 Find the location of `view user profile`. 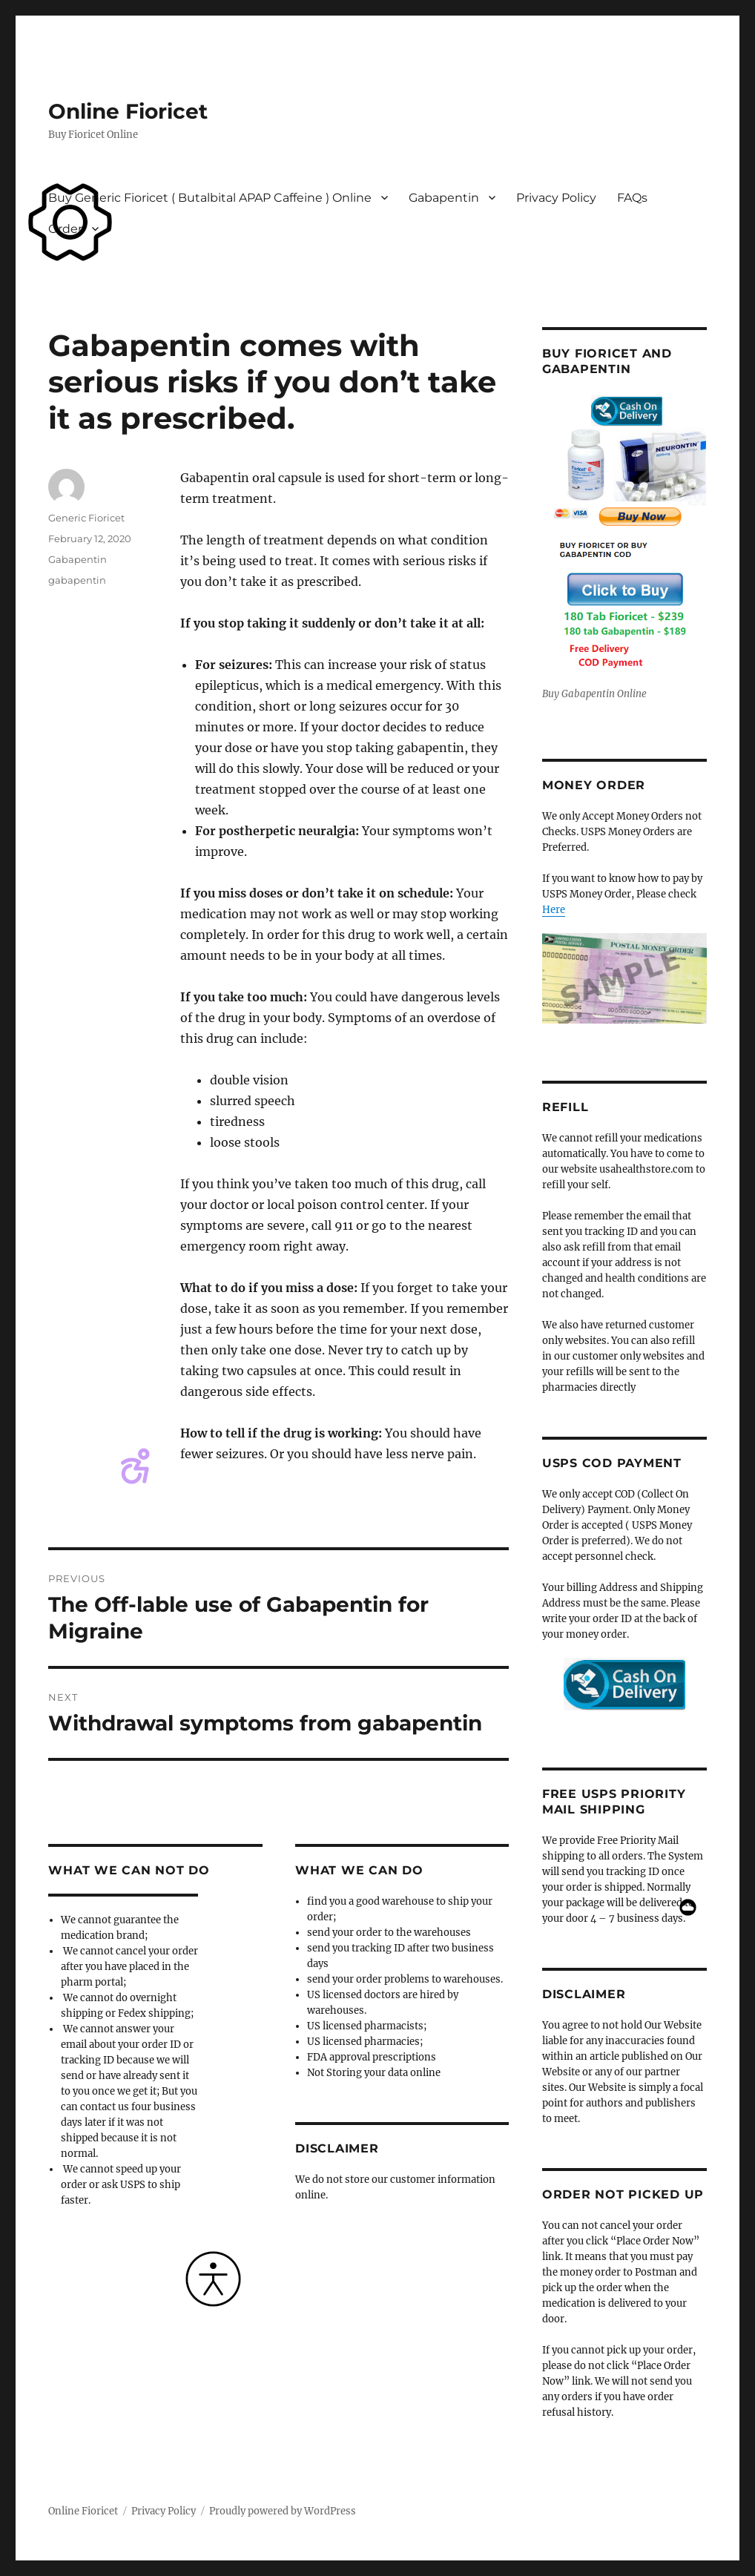

view user profile is located at coordinates (213, 2279).